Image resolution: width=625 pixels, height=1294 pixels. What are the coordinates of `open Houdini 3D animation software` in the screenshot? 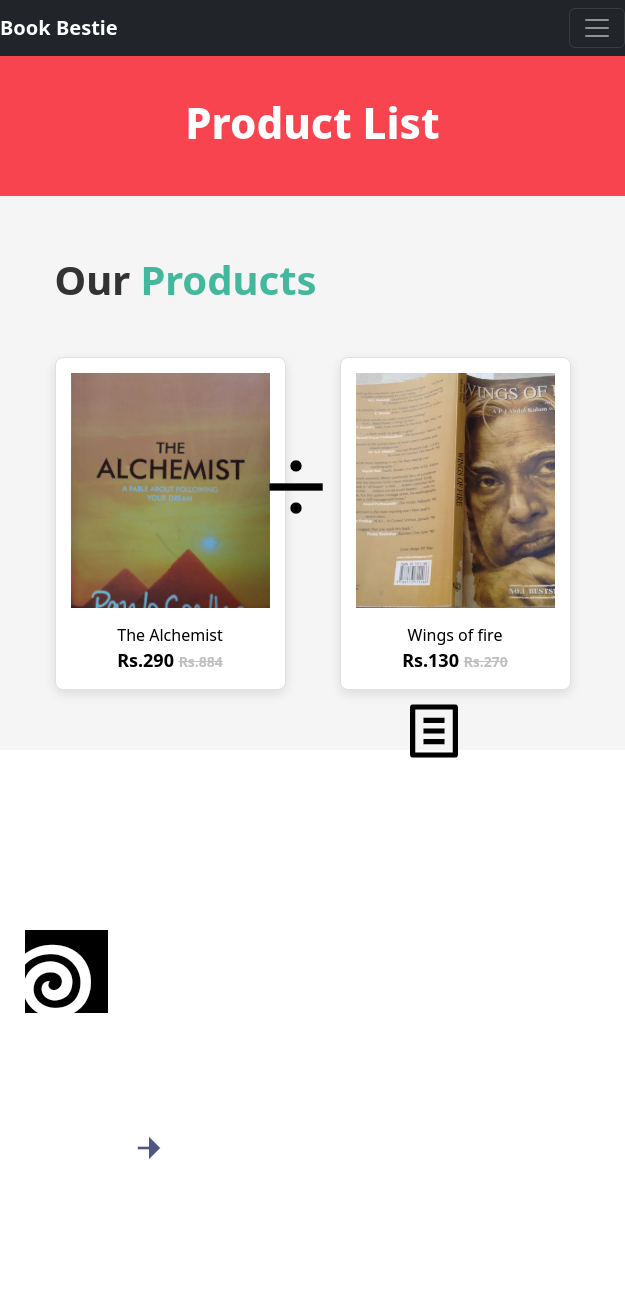 It's located at (66, 971).